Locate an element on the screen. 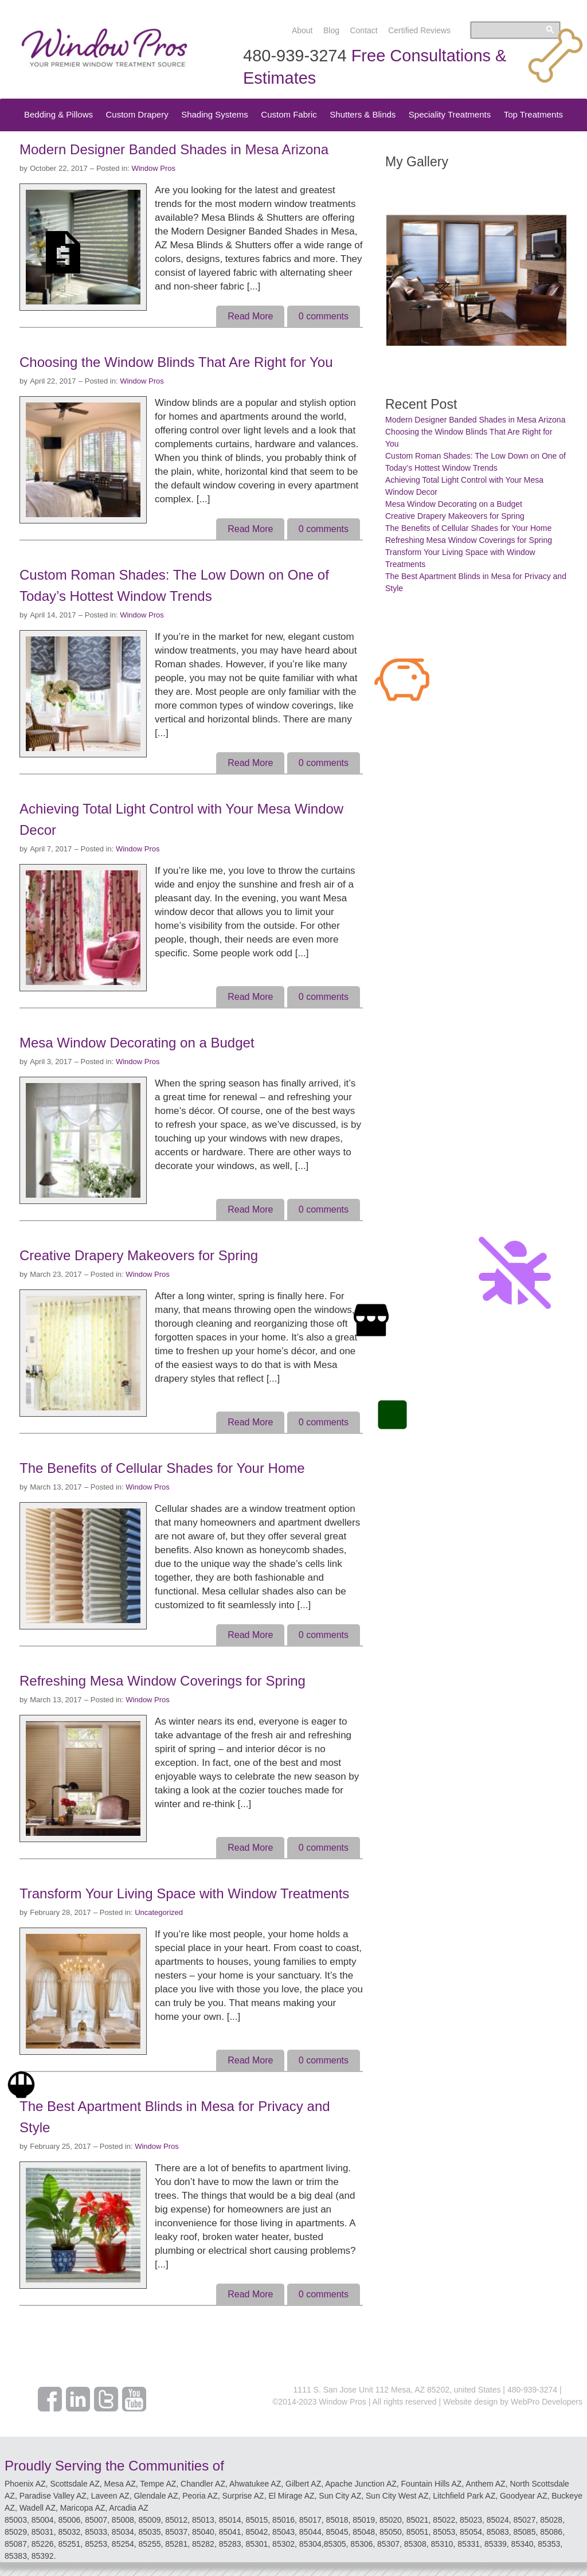  browse asian or rice-based cuisine options is located at coordinates (21, 2085).